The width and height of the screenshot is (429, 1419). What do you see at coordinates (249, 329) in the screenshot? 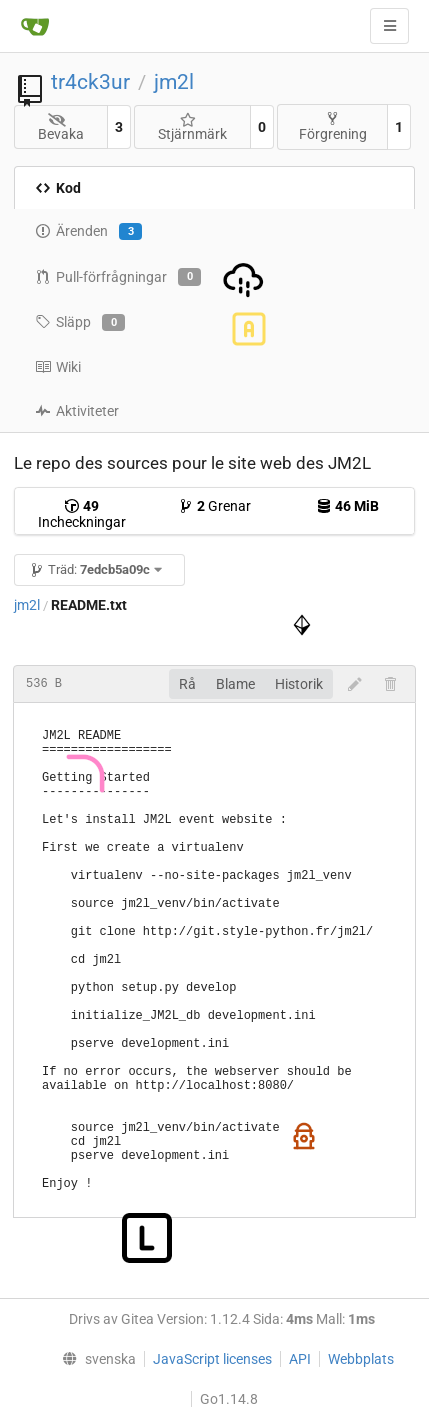
I see `select text formatting option A` at bounding box center [249, 329].